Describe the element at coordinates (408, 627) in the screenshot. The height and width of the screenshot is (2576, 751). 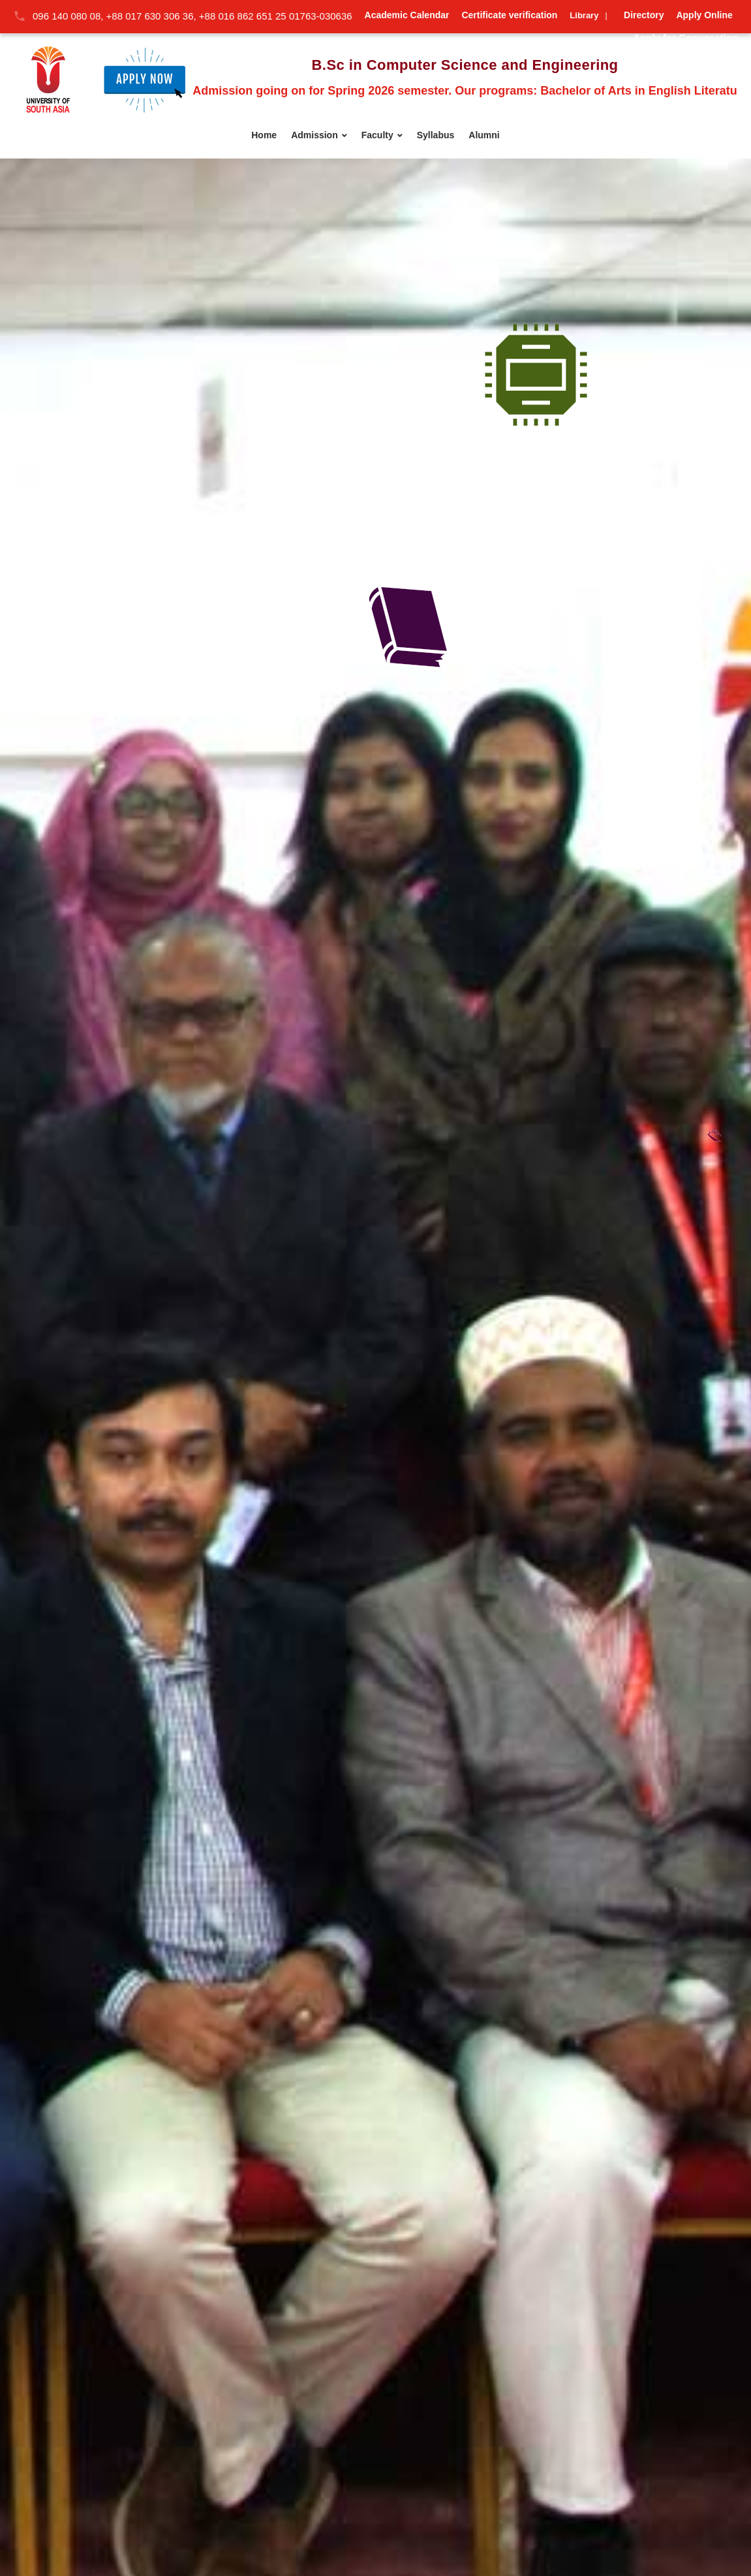
I see `open a guidebook or manual` at that location.